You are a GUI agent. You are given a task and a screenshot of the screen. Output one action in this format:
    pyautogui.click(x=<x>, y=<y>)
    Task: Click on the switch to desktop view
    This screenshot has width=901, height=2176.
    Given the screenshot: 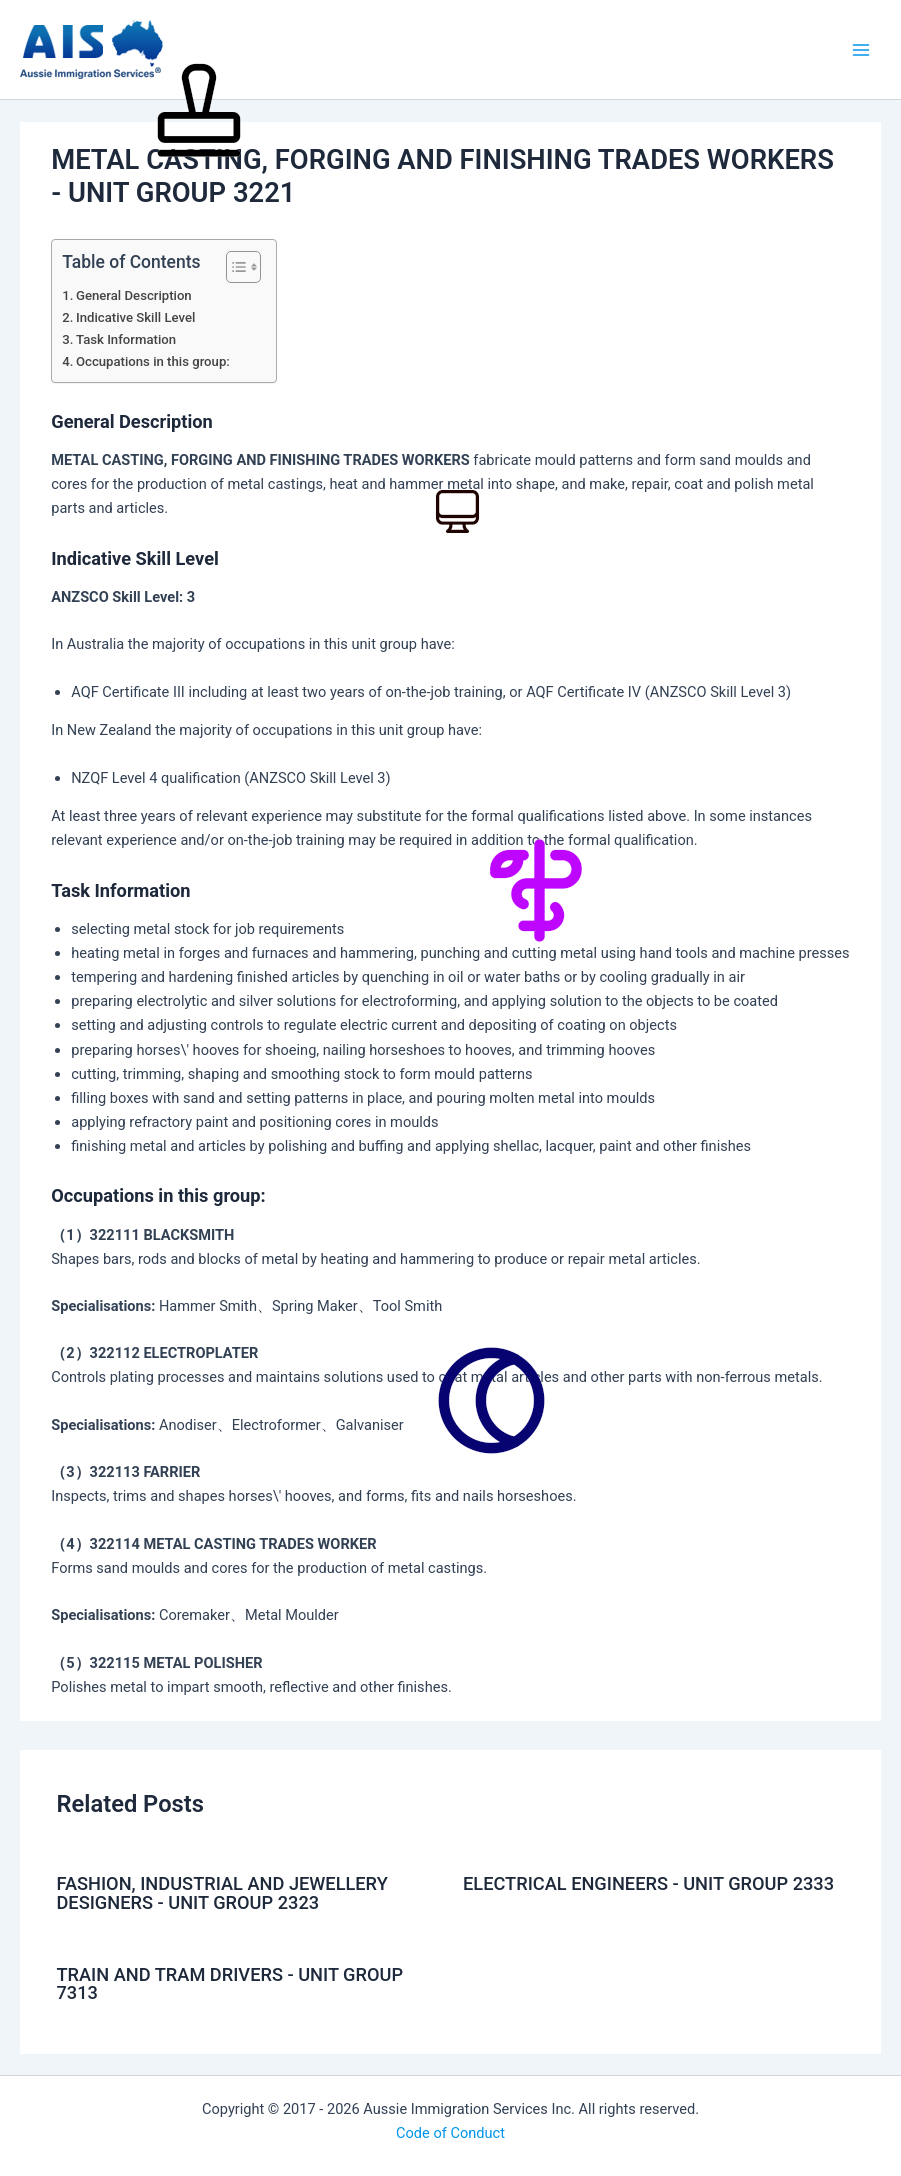 What is the action you would take?
    pyautogui.click(x=457, y=511)
    